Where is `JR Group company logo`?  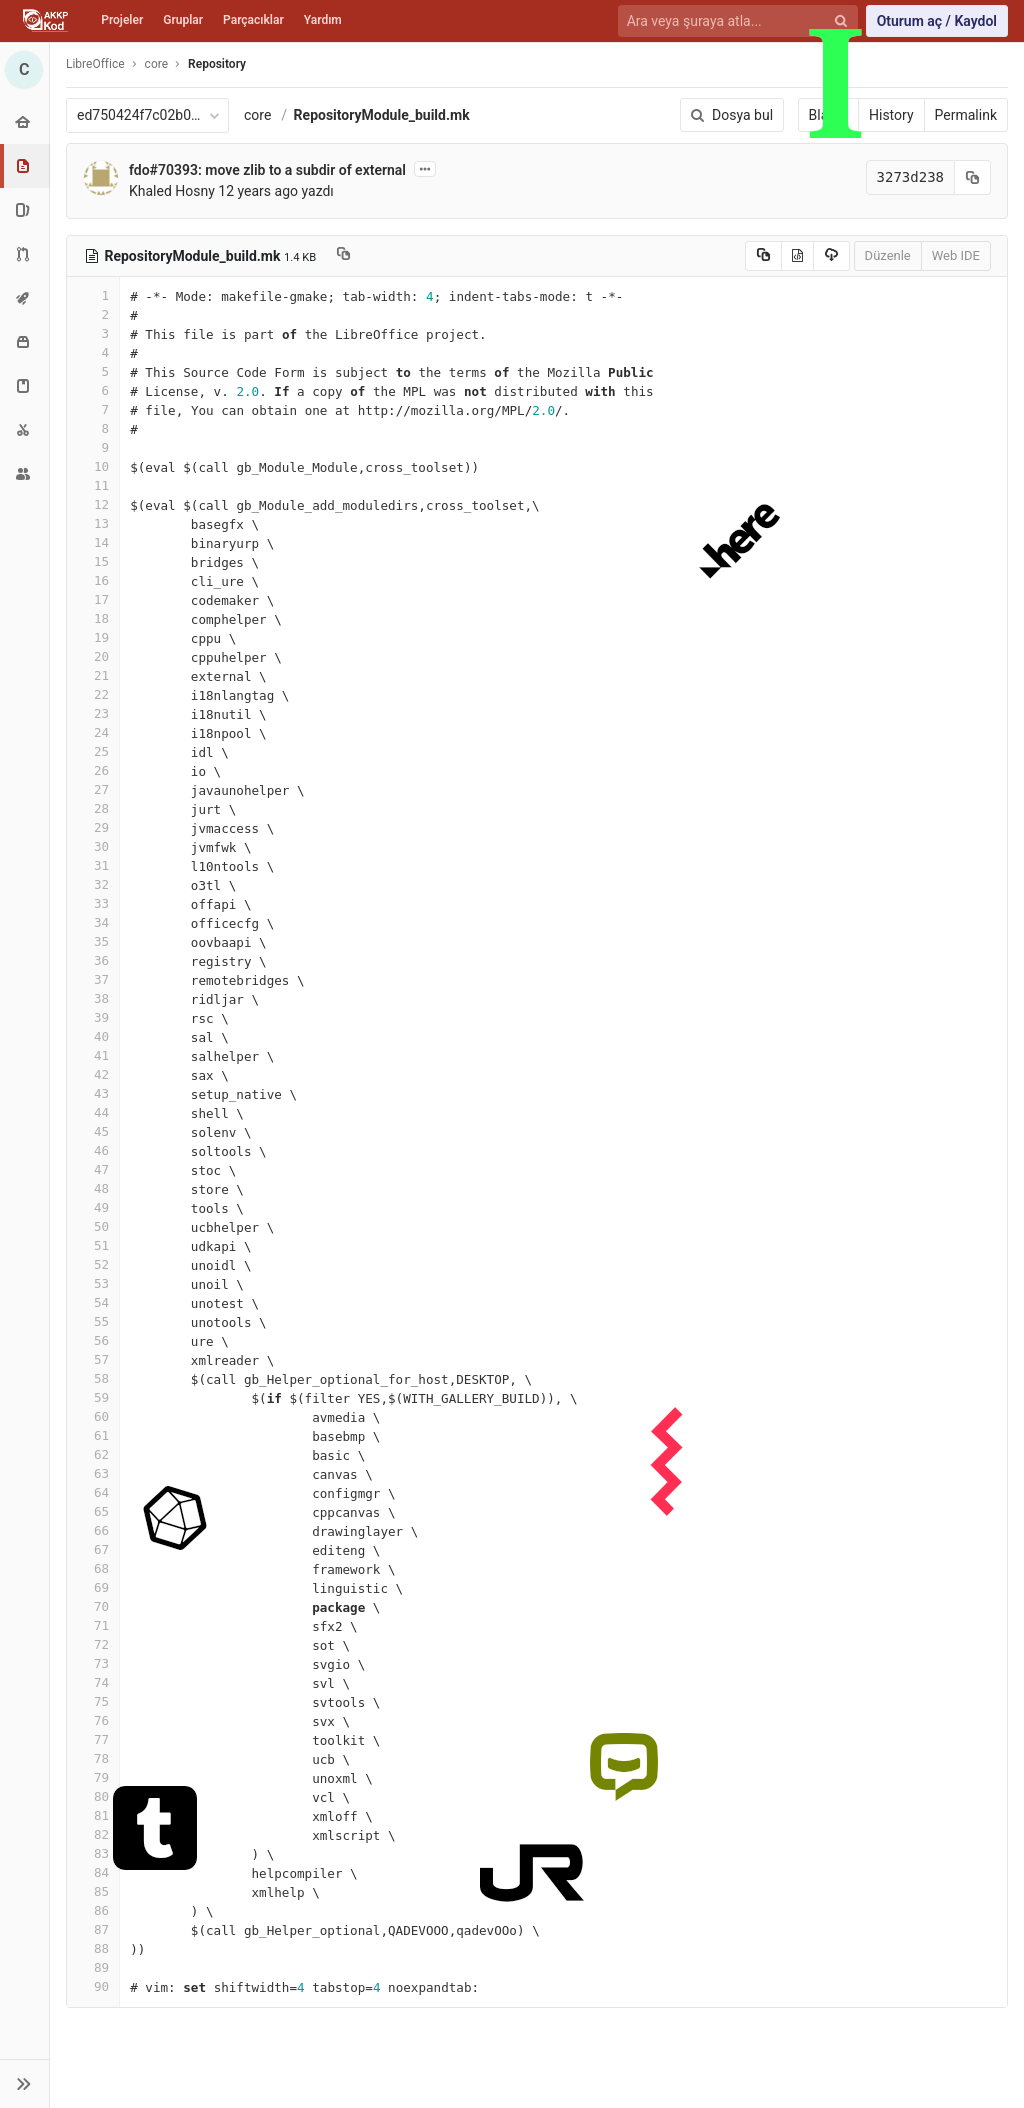 JR Group company logo is located at coordinates (532, 1873).